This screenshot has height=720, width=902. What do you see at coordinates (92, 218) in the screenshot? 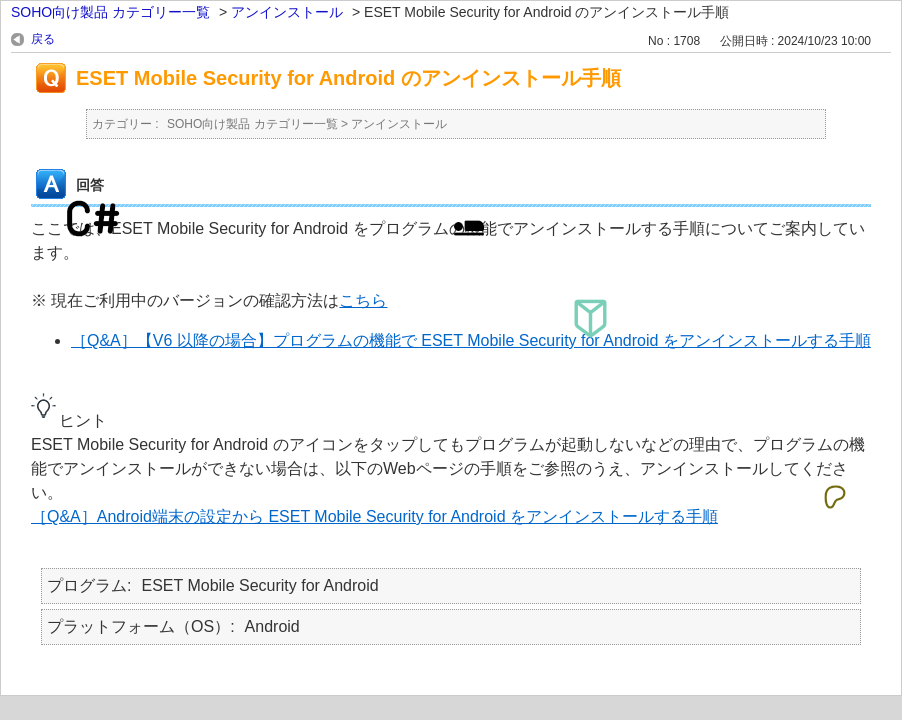
I see `indicates c# programming language` at bounding box center [92, 218].